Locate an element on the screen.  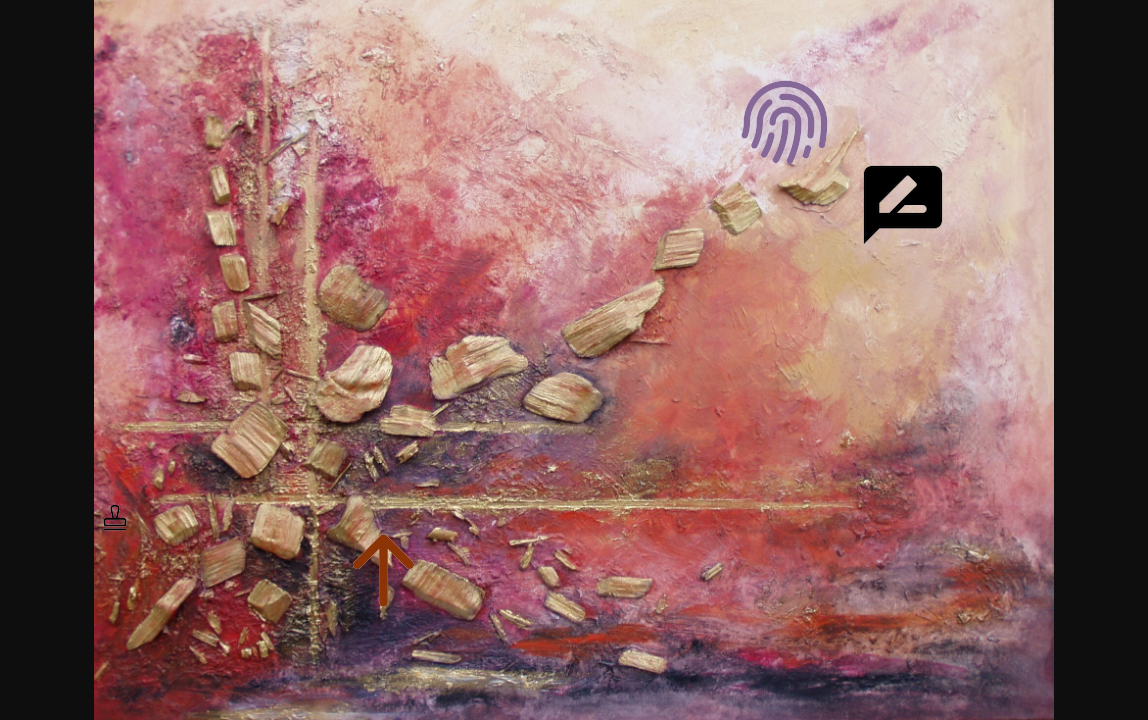
scroll to top of page is located at coordinates (383, 570).